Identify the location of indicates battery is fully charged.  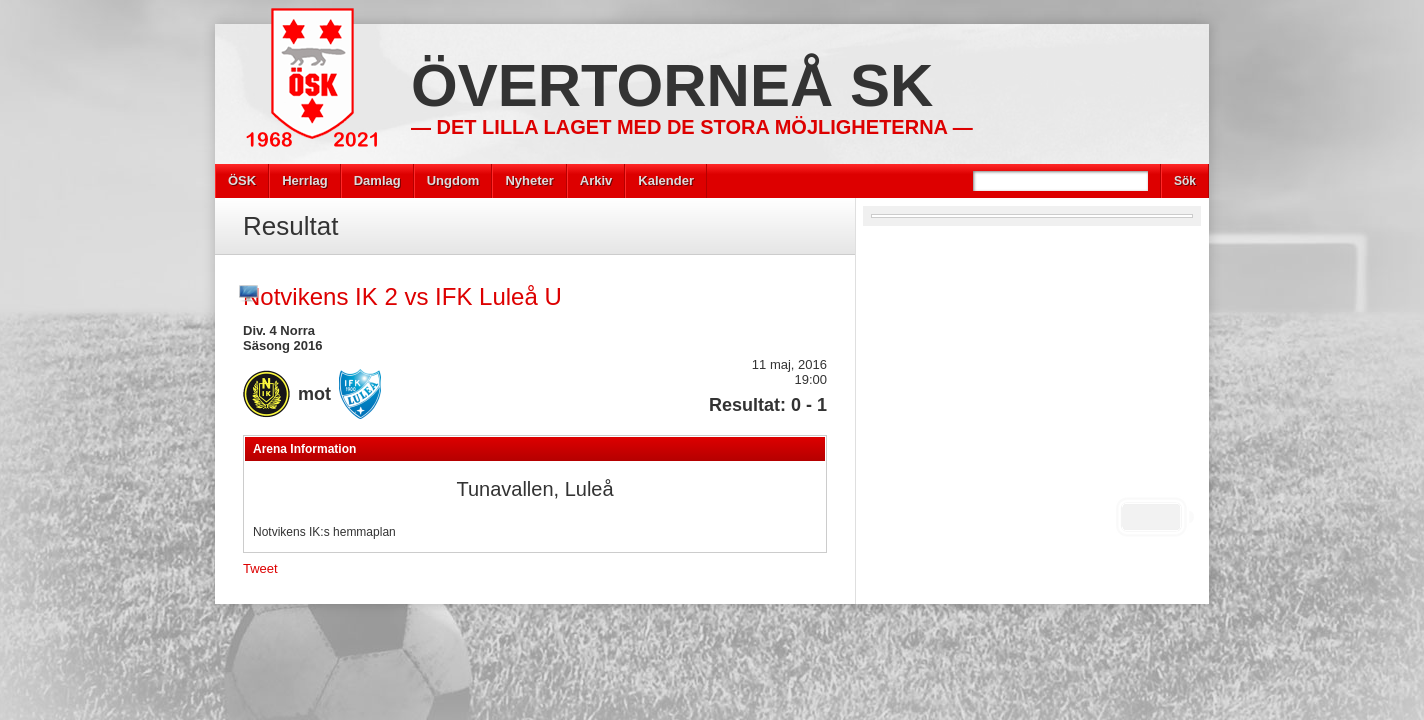
(1155, 517).